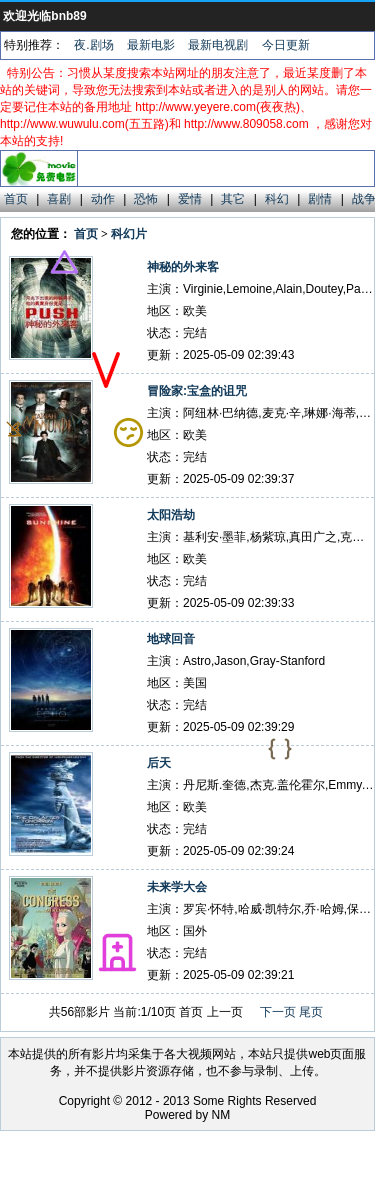 Image resolution: width=375 pixels, height=1187 pixels. What do you see at coordinates (64, 262) in the screenshot?
I see `vercel platform logo` at bounding box center [64, 262].